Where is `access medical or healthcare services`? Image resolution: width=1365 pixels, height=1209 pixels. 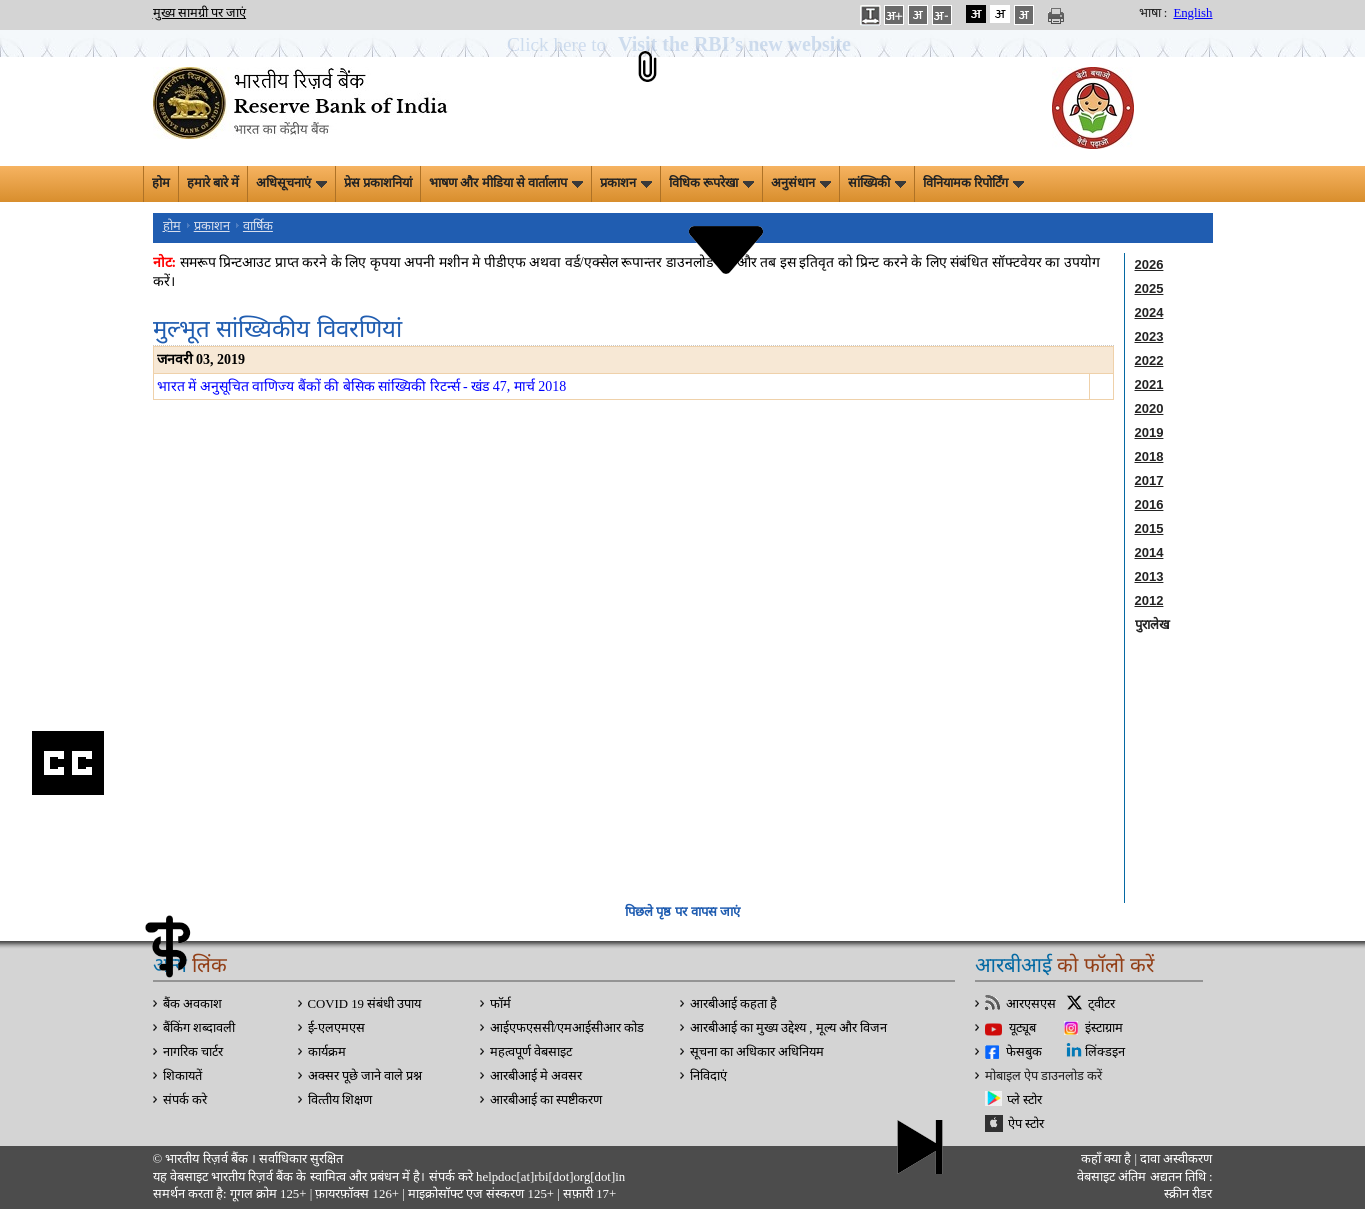
access medical or healthcare services is located at coordinates (169, 946).